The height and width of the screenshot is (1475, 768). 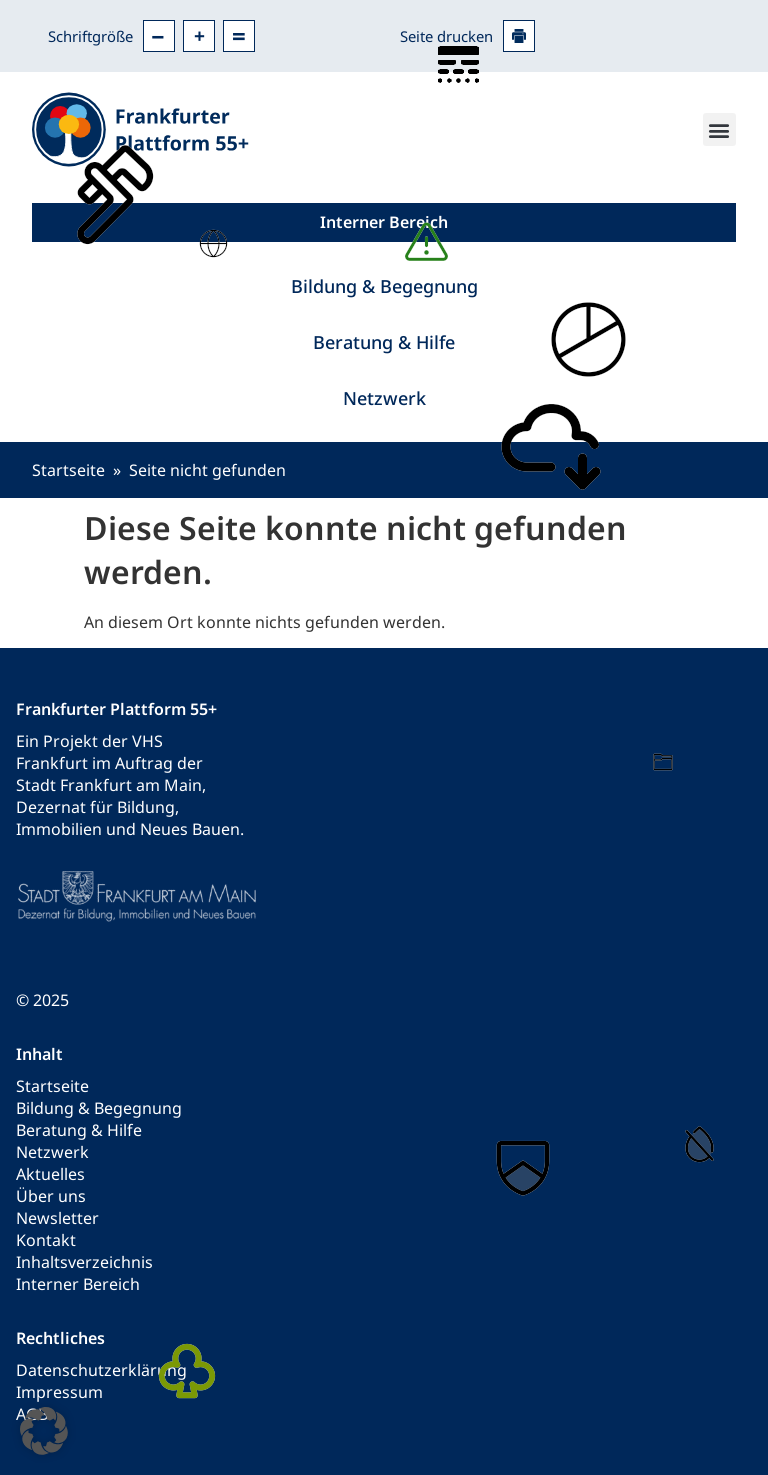 I want to click on open file folder, so click(x=663, y=762).